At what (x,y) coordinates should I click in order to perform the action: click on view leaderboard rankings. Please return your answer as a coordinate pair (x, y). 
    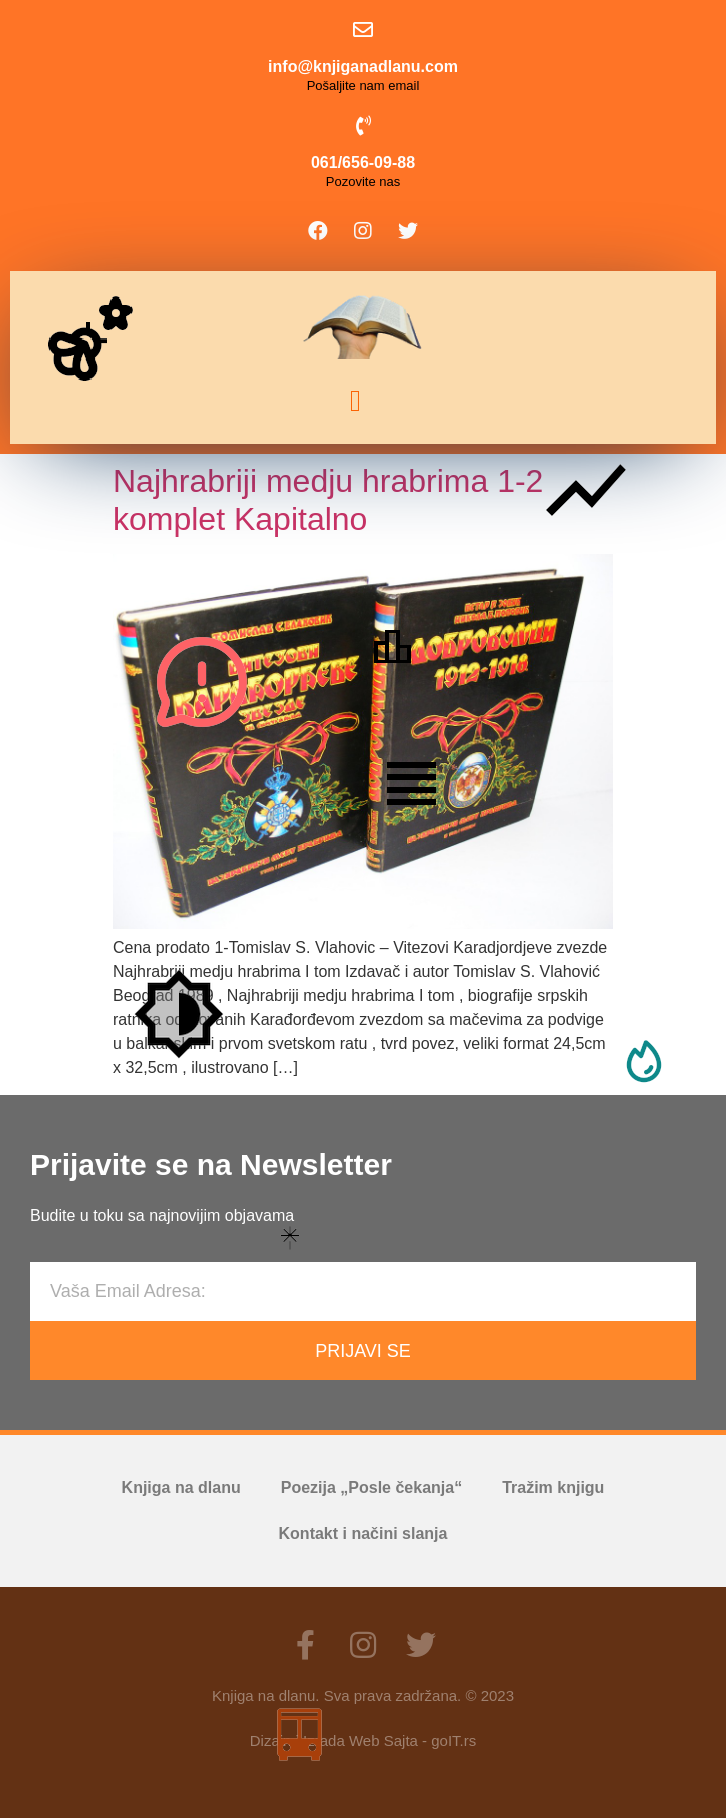
    Looking at the image, I should click on (392, 646).